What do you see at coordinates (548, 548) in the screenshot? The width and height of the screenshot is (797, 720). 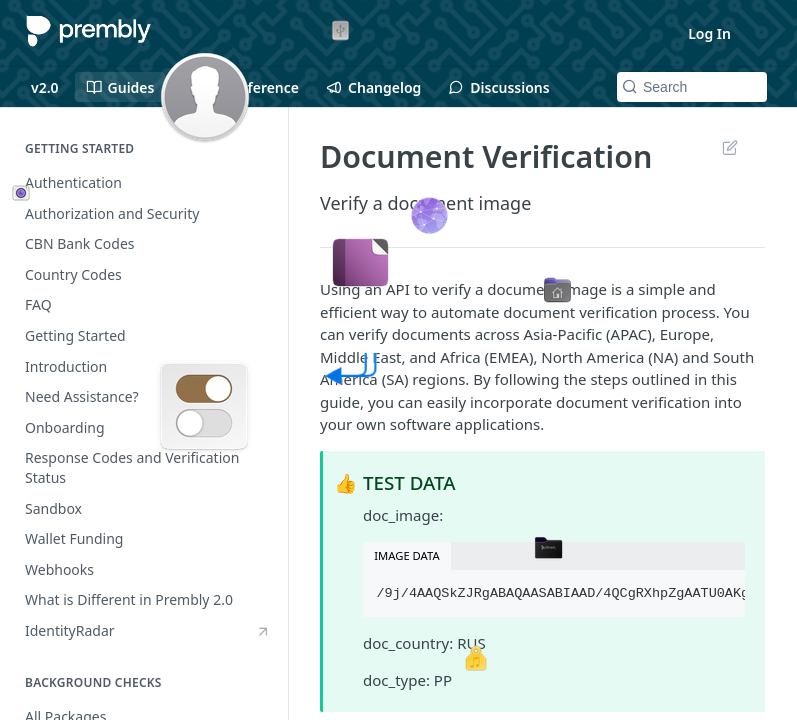 I see `folder containing death note anime/manga related files` at bounding box center [548, 548].